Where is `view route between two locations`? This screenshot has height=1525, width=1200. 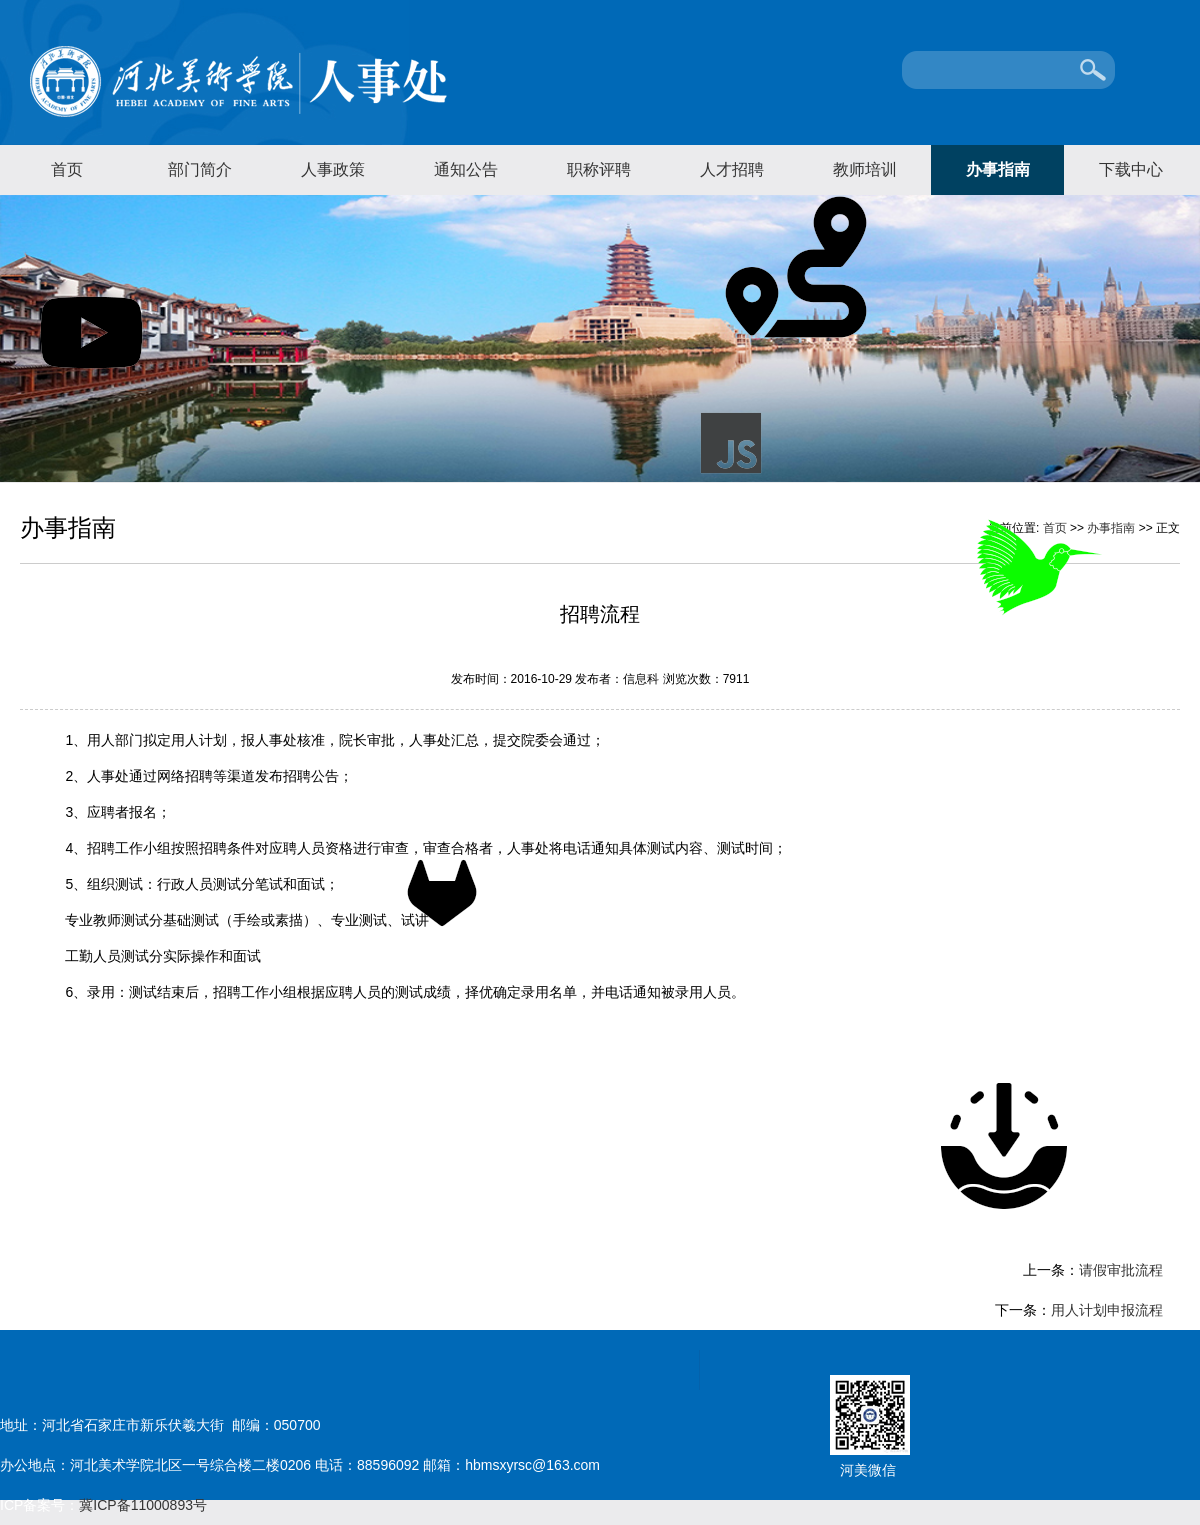 view route between two locations is located at coordinates (796, 267).